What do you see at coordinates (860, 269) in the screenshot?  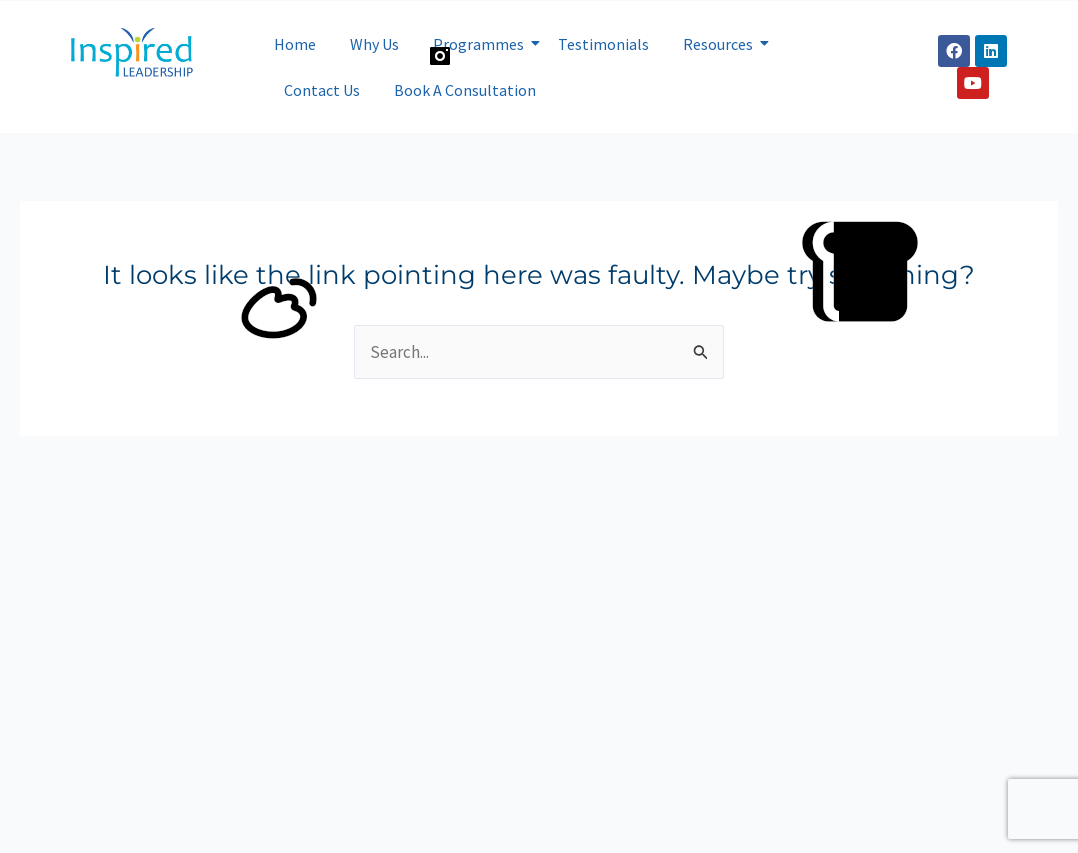 I see `browse bakery or bread products` at bounding box center [860, 269].